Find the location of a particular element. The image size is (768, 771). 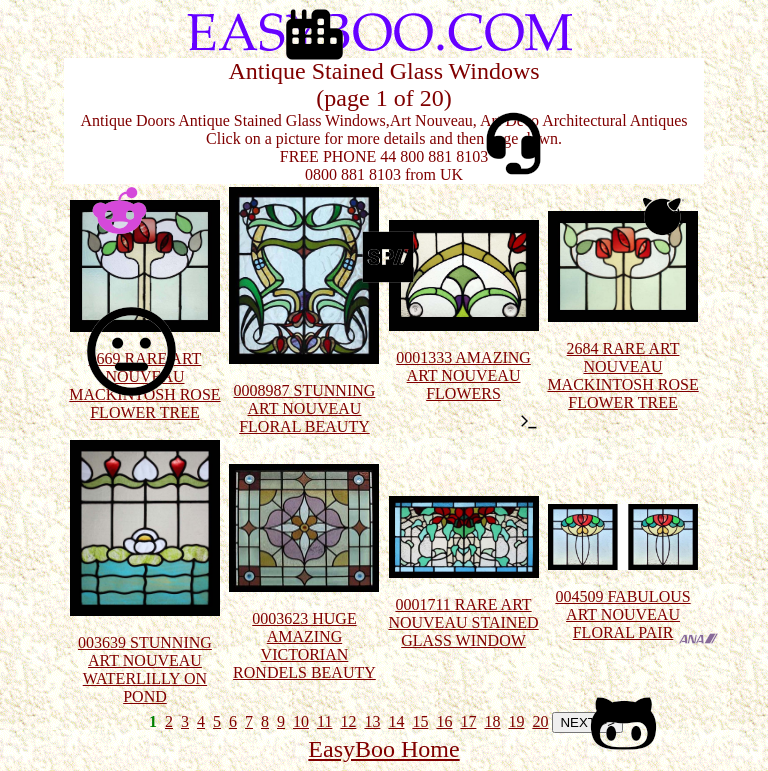

stackpath company logo is located at coordinates (388, 257).